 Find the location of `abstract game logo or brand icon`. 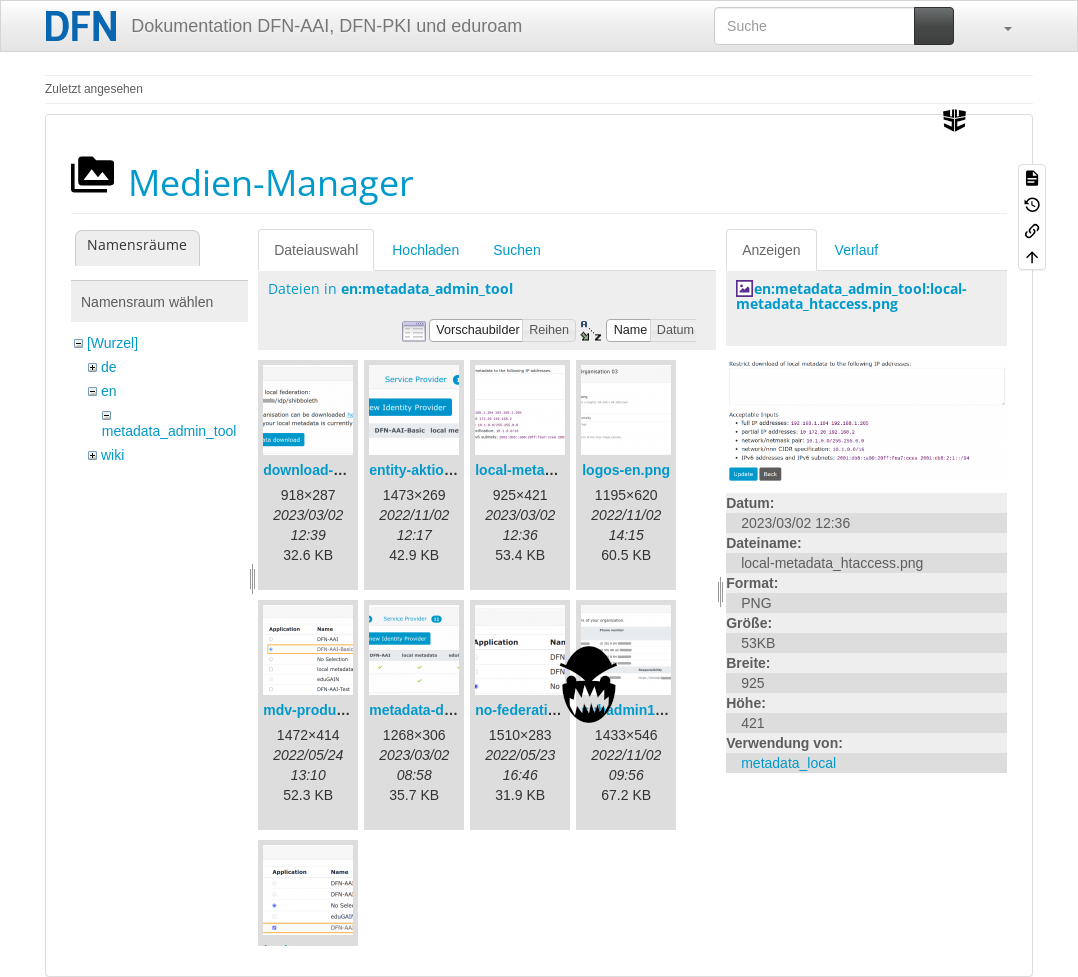

abstract game logo or brand icon is located at coordinates (954, 120).